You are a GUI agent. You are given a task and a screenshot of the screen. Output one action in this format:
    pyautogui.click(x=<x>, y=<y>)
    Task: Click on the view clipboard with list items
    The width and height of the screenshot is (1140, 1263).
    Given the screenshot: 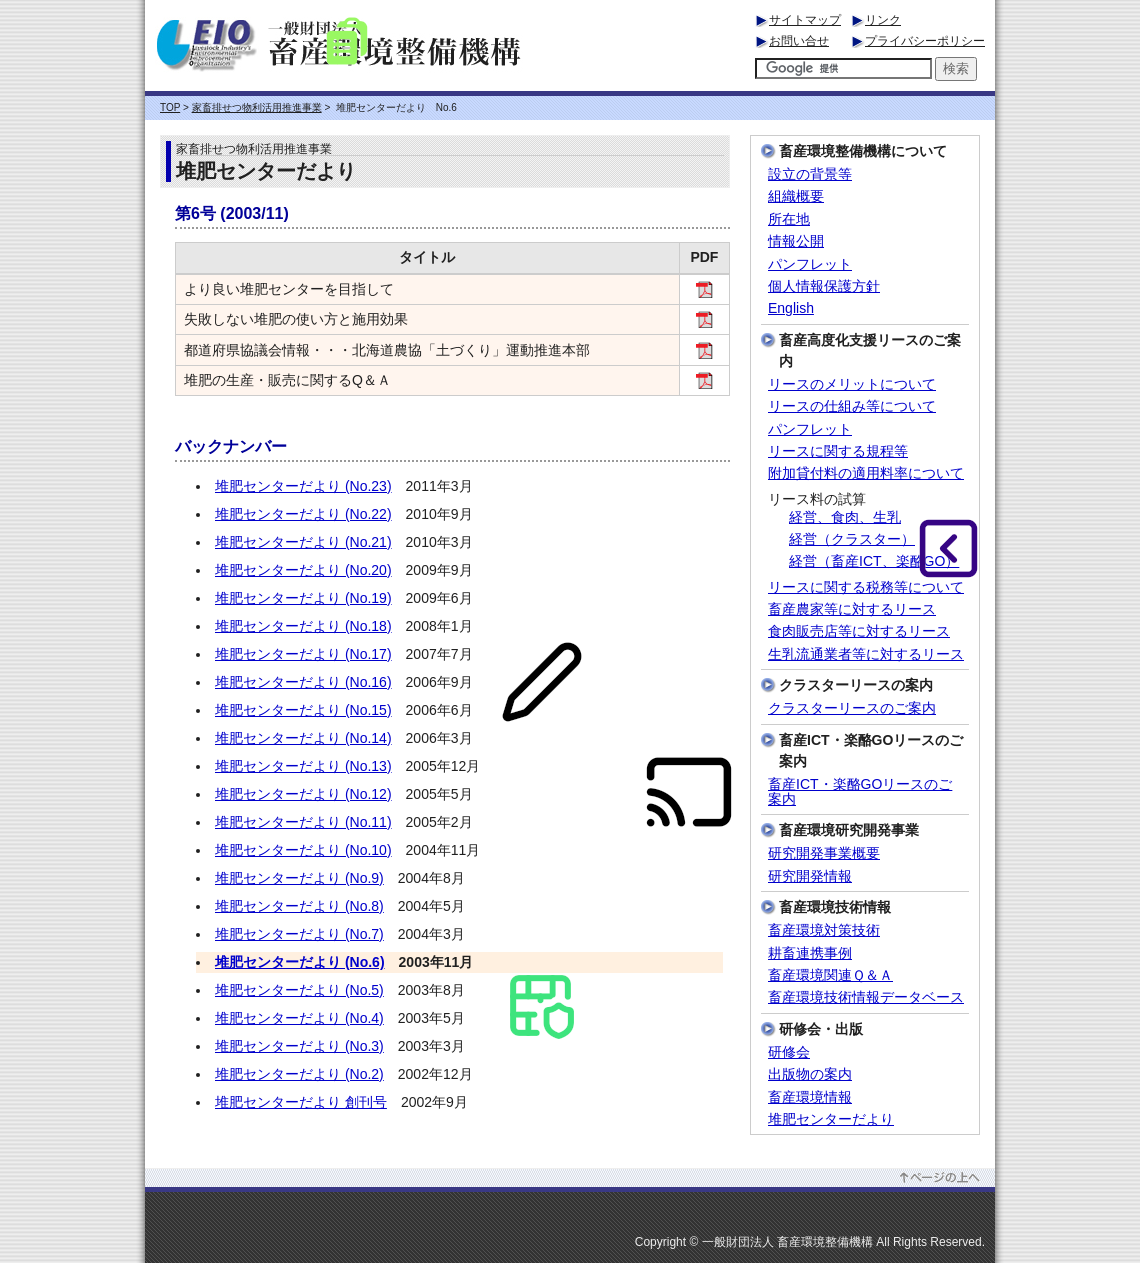 What is the action you would take?
    pyautogui.click(x=347, y=41)
    